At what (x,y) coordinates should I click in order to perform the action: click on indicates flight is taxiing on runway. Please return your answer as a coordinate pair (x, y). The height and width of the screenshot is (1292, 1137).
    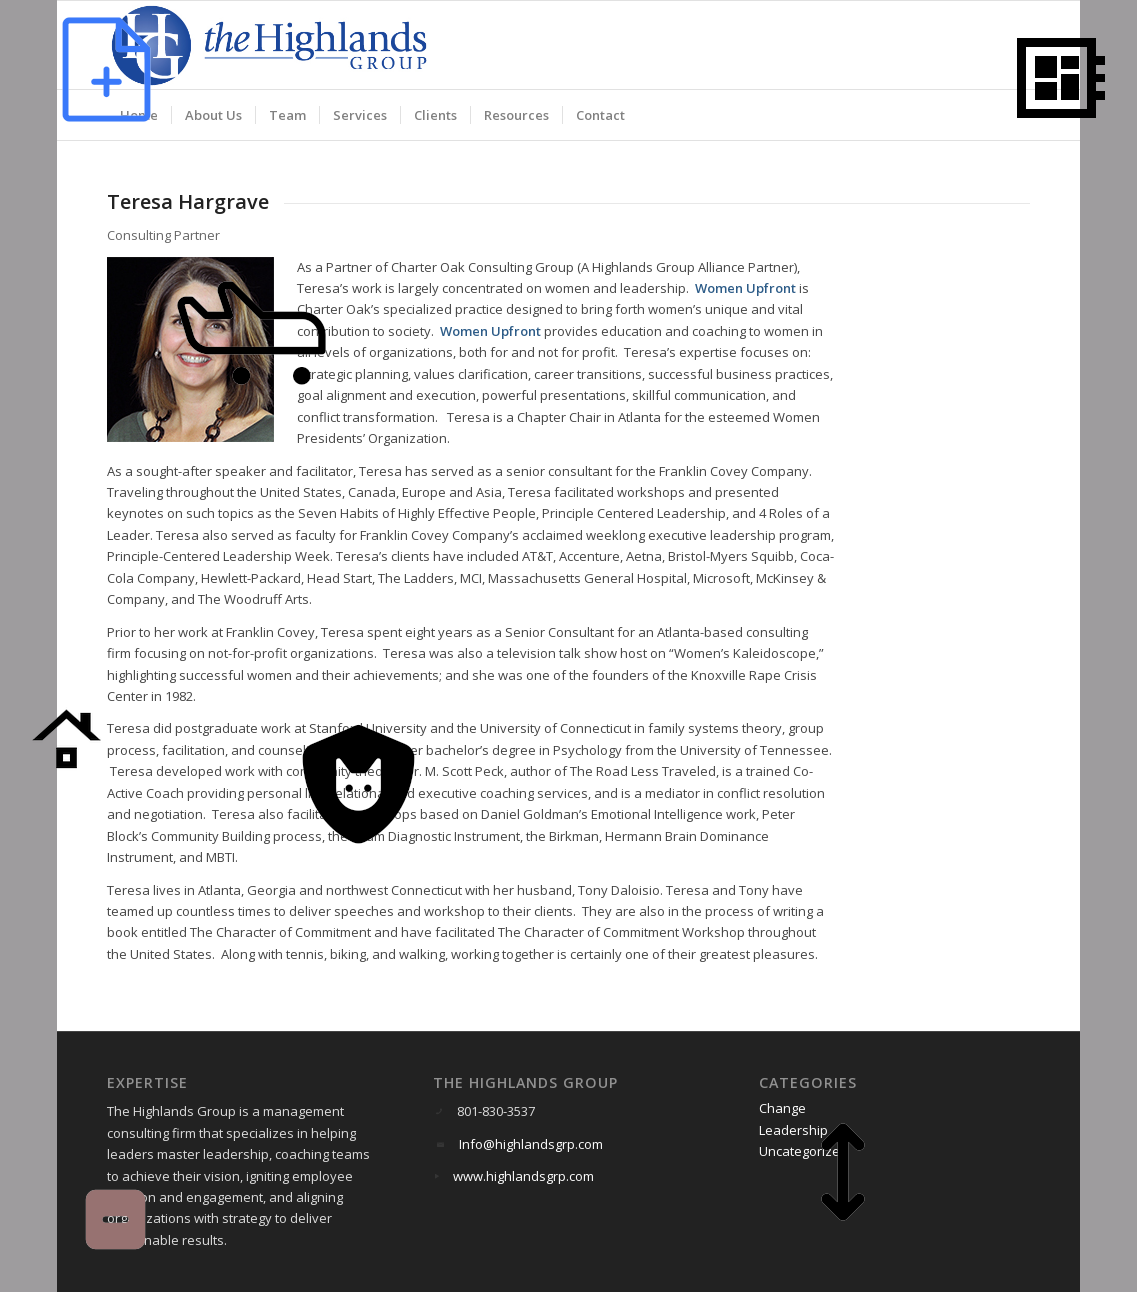
    Looking at the image, I should click on (251, 330).